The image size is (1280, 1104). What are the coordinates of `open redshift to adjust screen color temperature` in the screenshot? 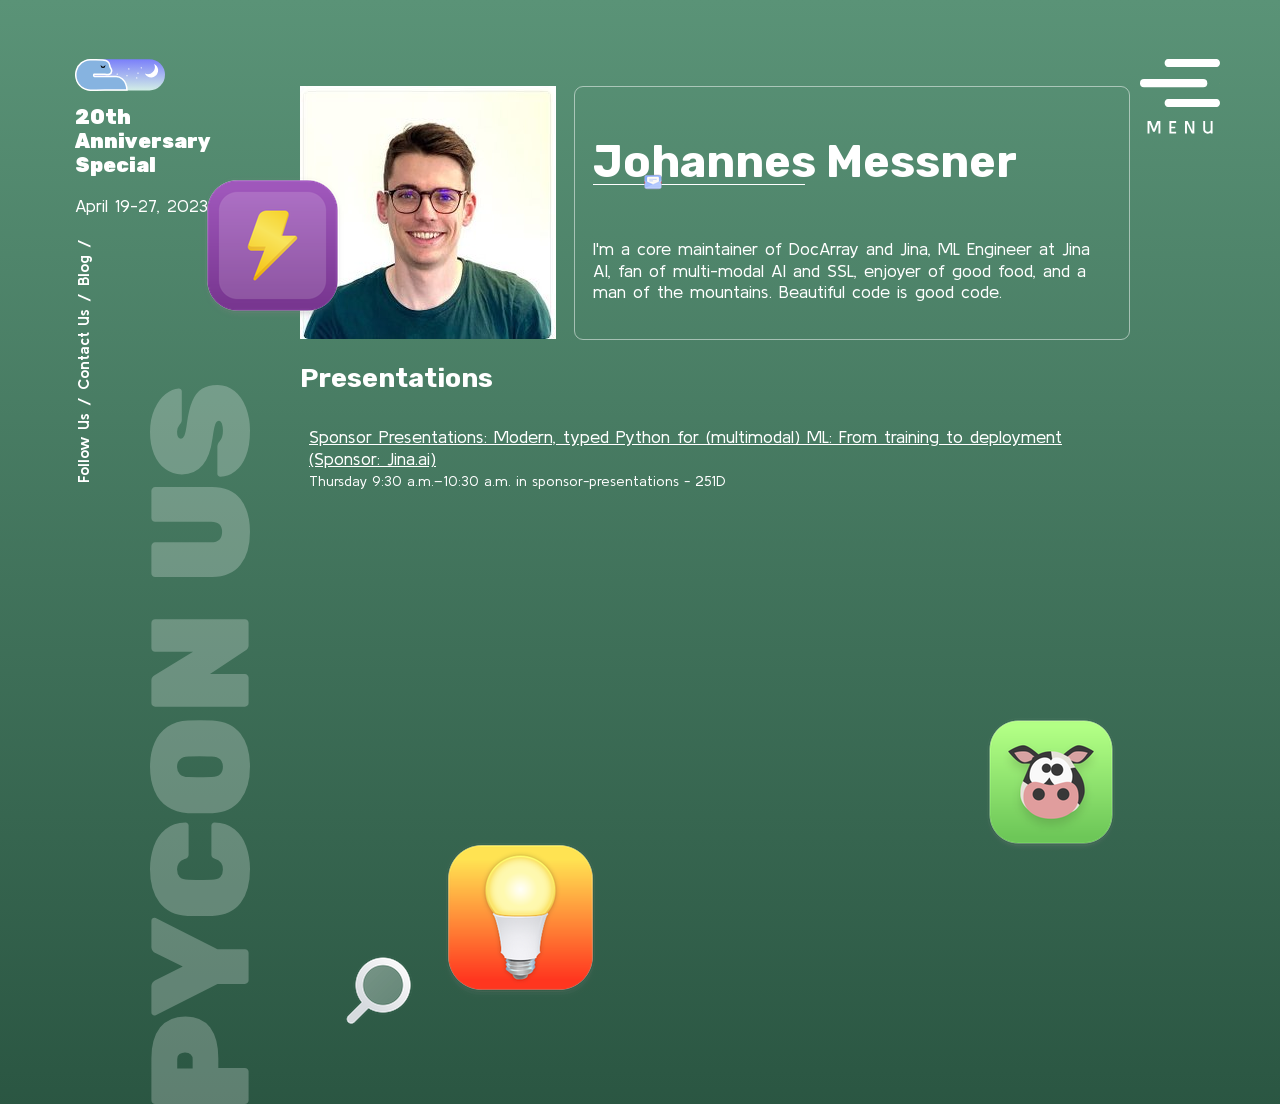 It's located at (520, 917).